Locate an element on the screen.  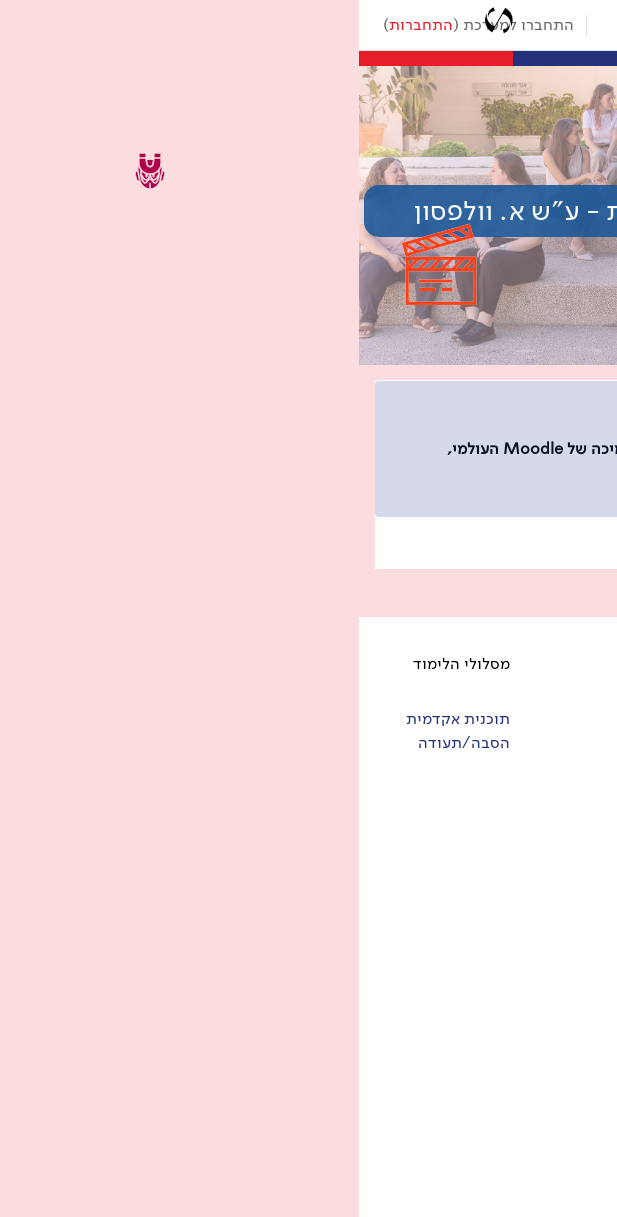
select the magnet man character is located at coordinates (150, 171).